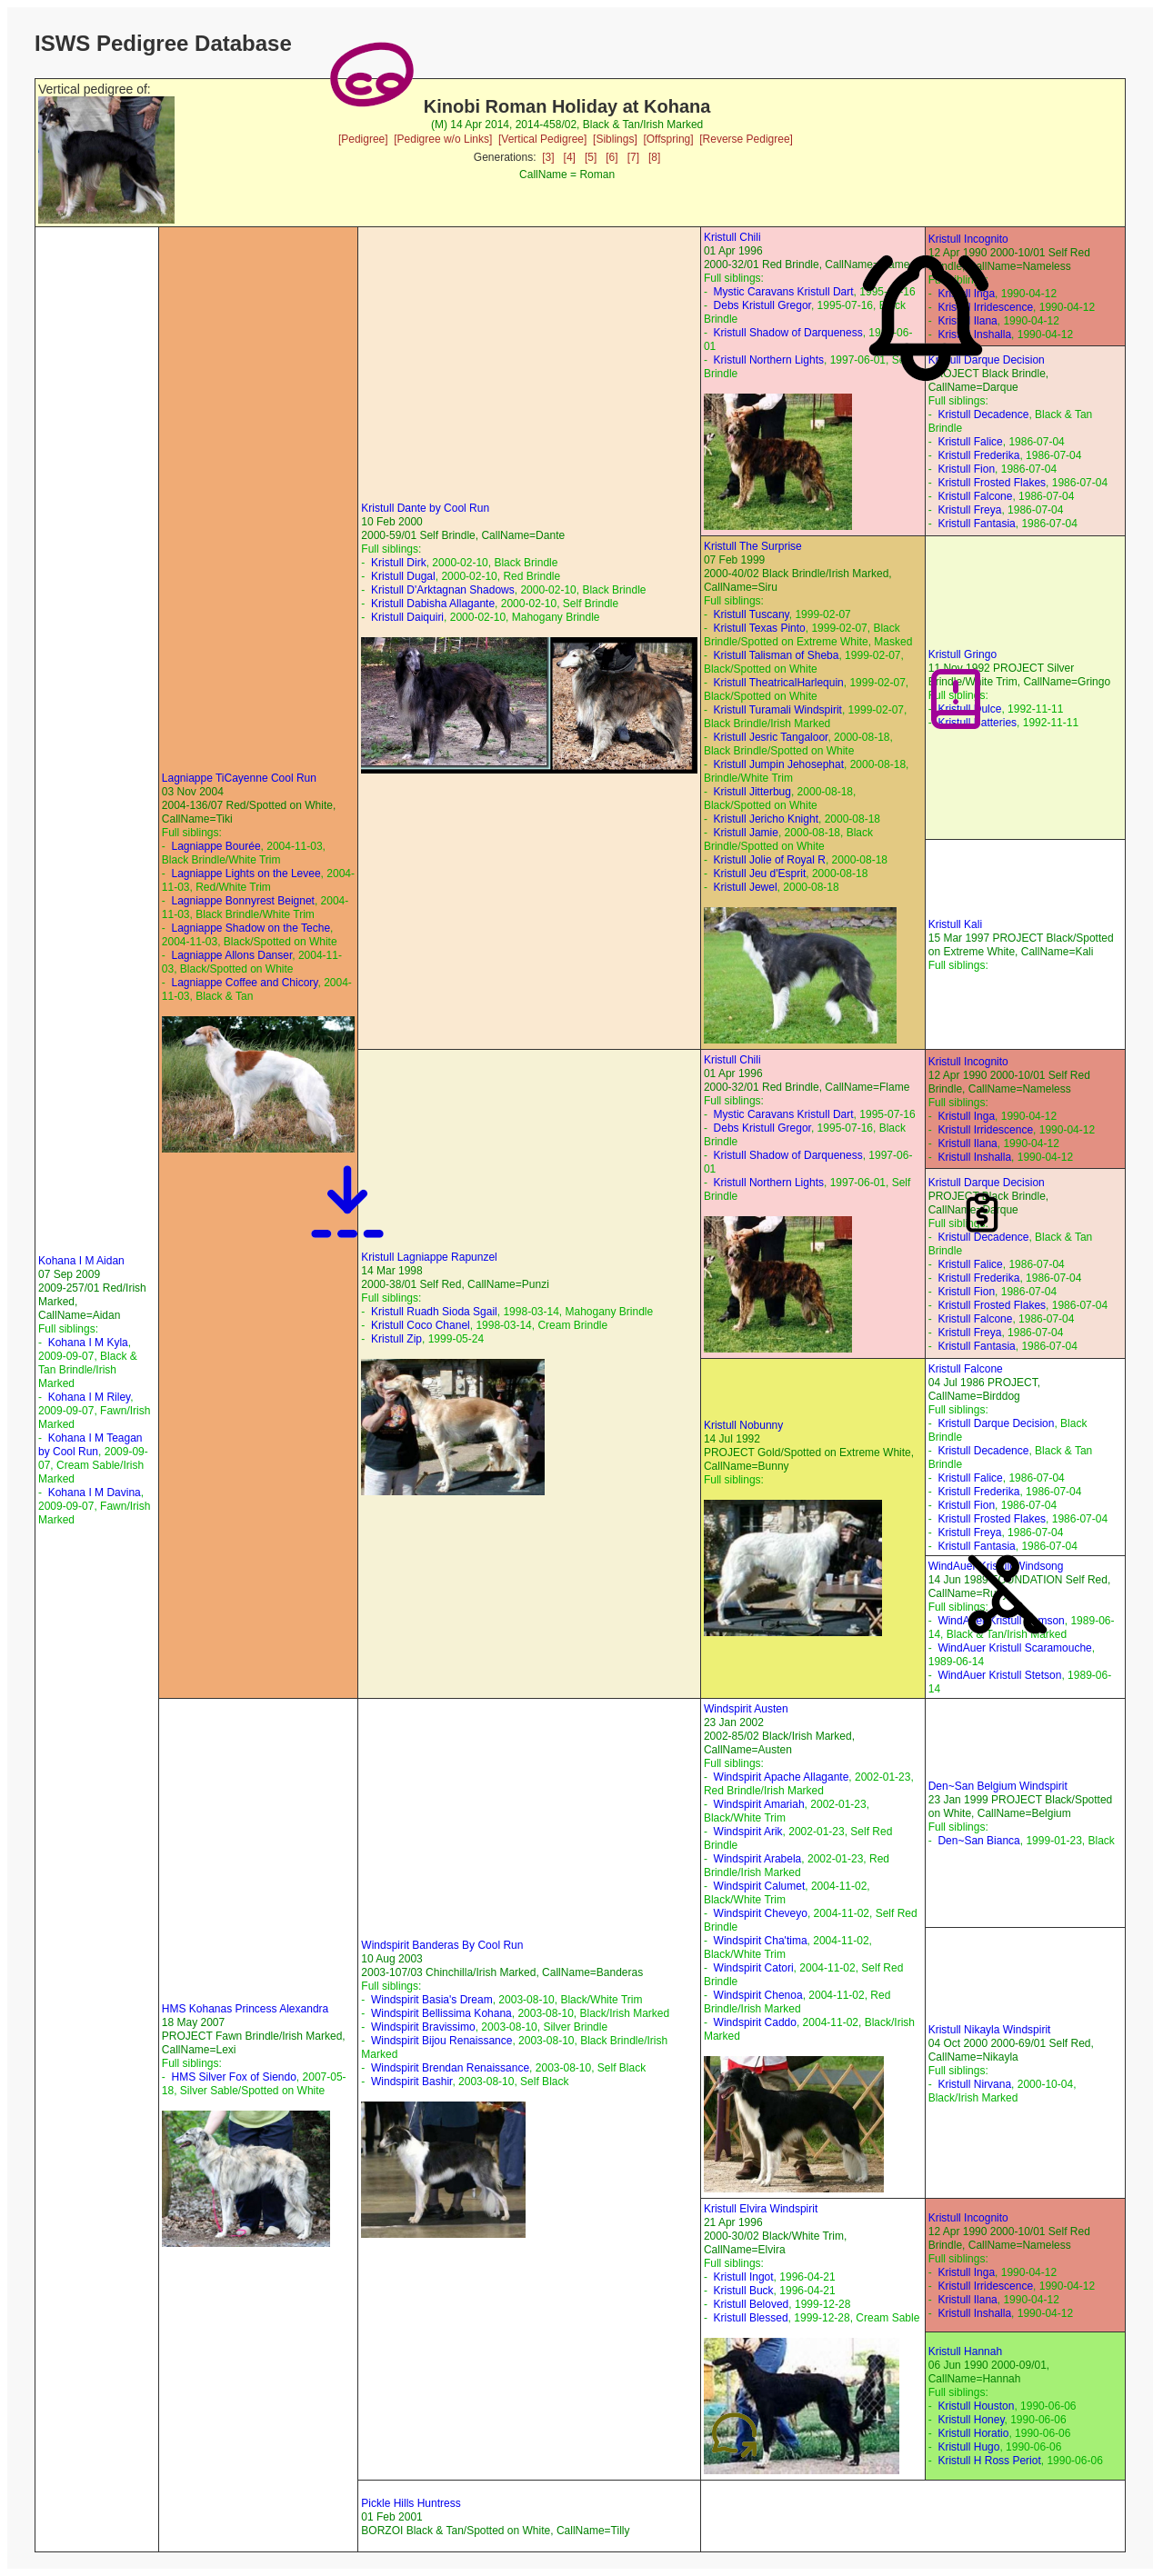 The width and height of the screenshot is (1153, 2576). I want to click on indicates an alert or notification related to a book or reading item, so click(956, 699).